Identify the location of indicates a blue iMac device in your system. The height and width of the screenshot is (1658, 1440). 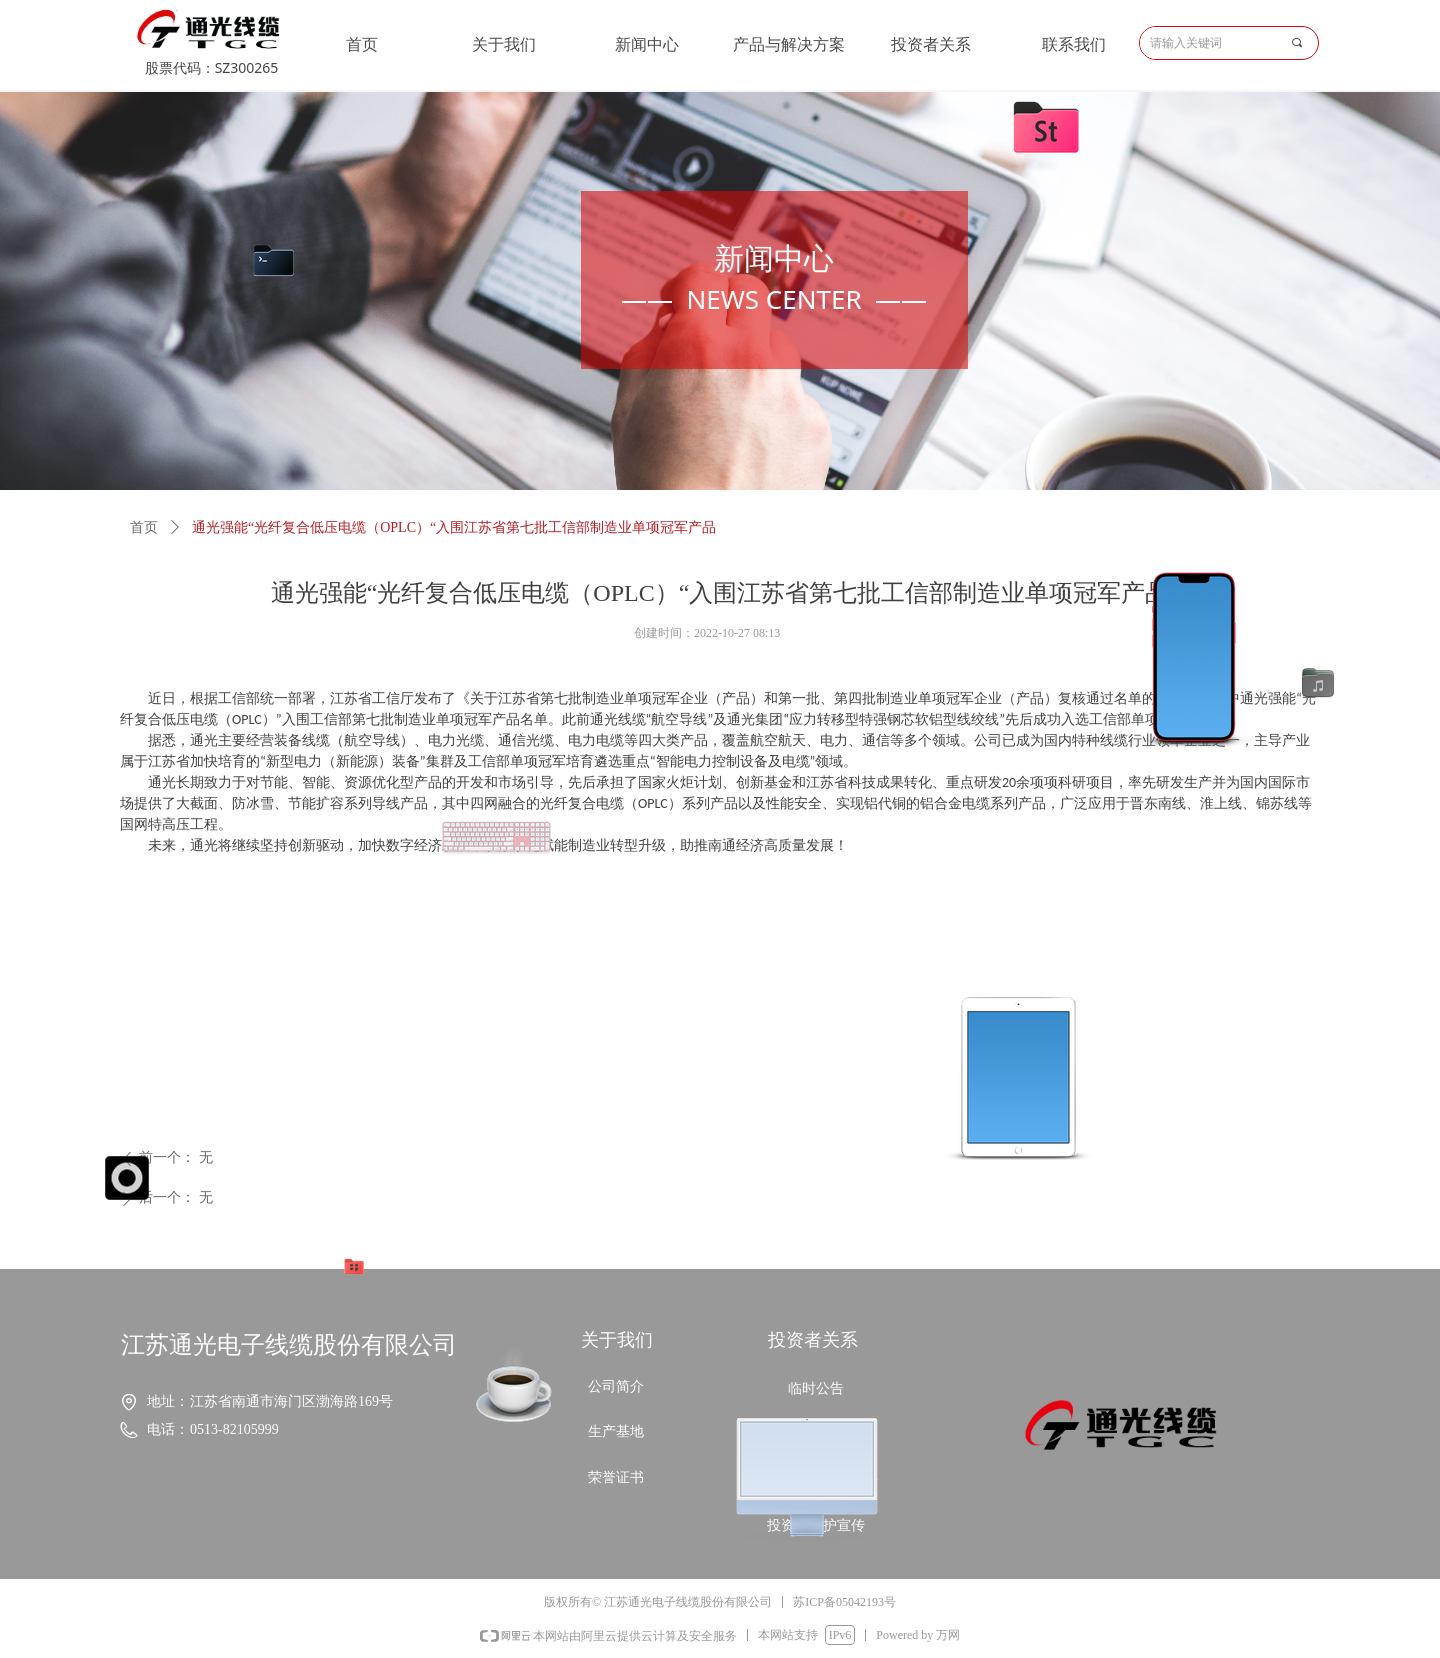
(807, 1475).